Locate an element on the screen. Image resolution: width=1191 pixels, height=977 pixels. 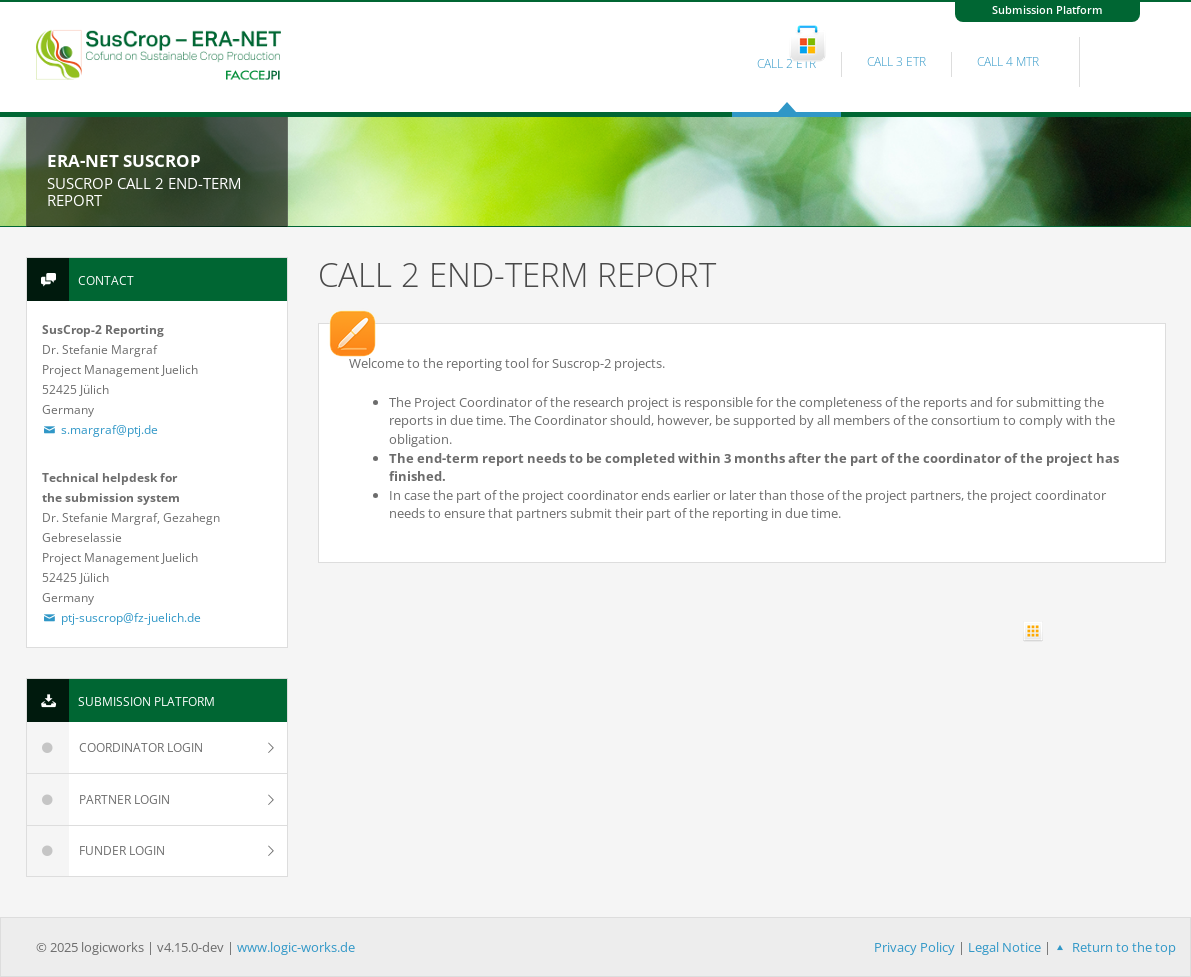
open the Microsoft Store app is located at coordinates (807, 43).